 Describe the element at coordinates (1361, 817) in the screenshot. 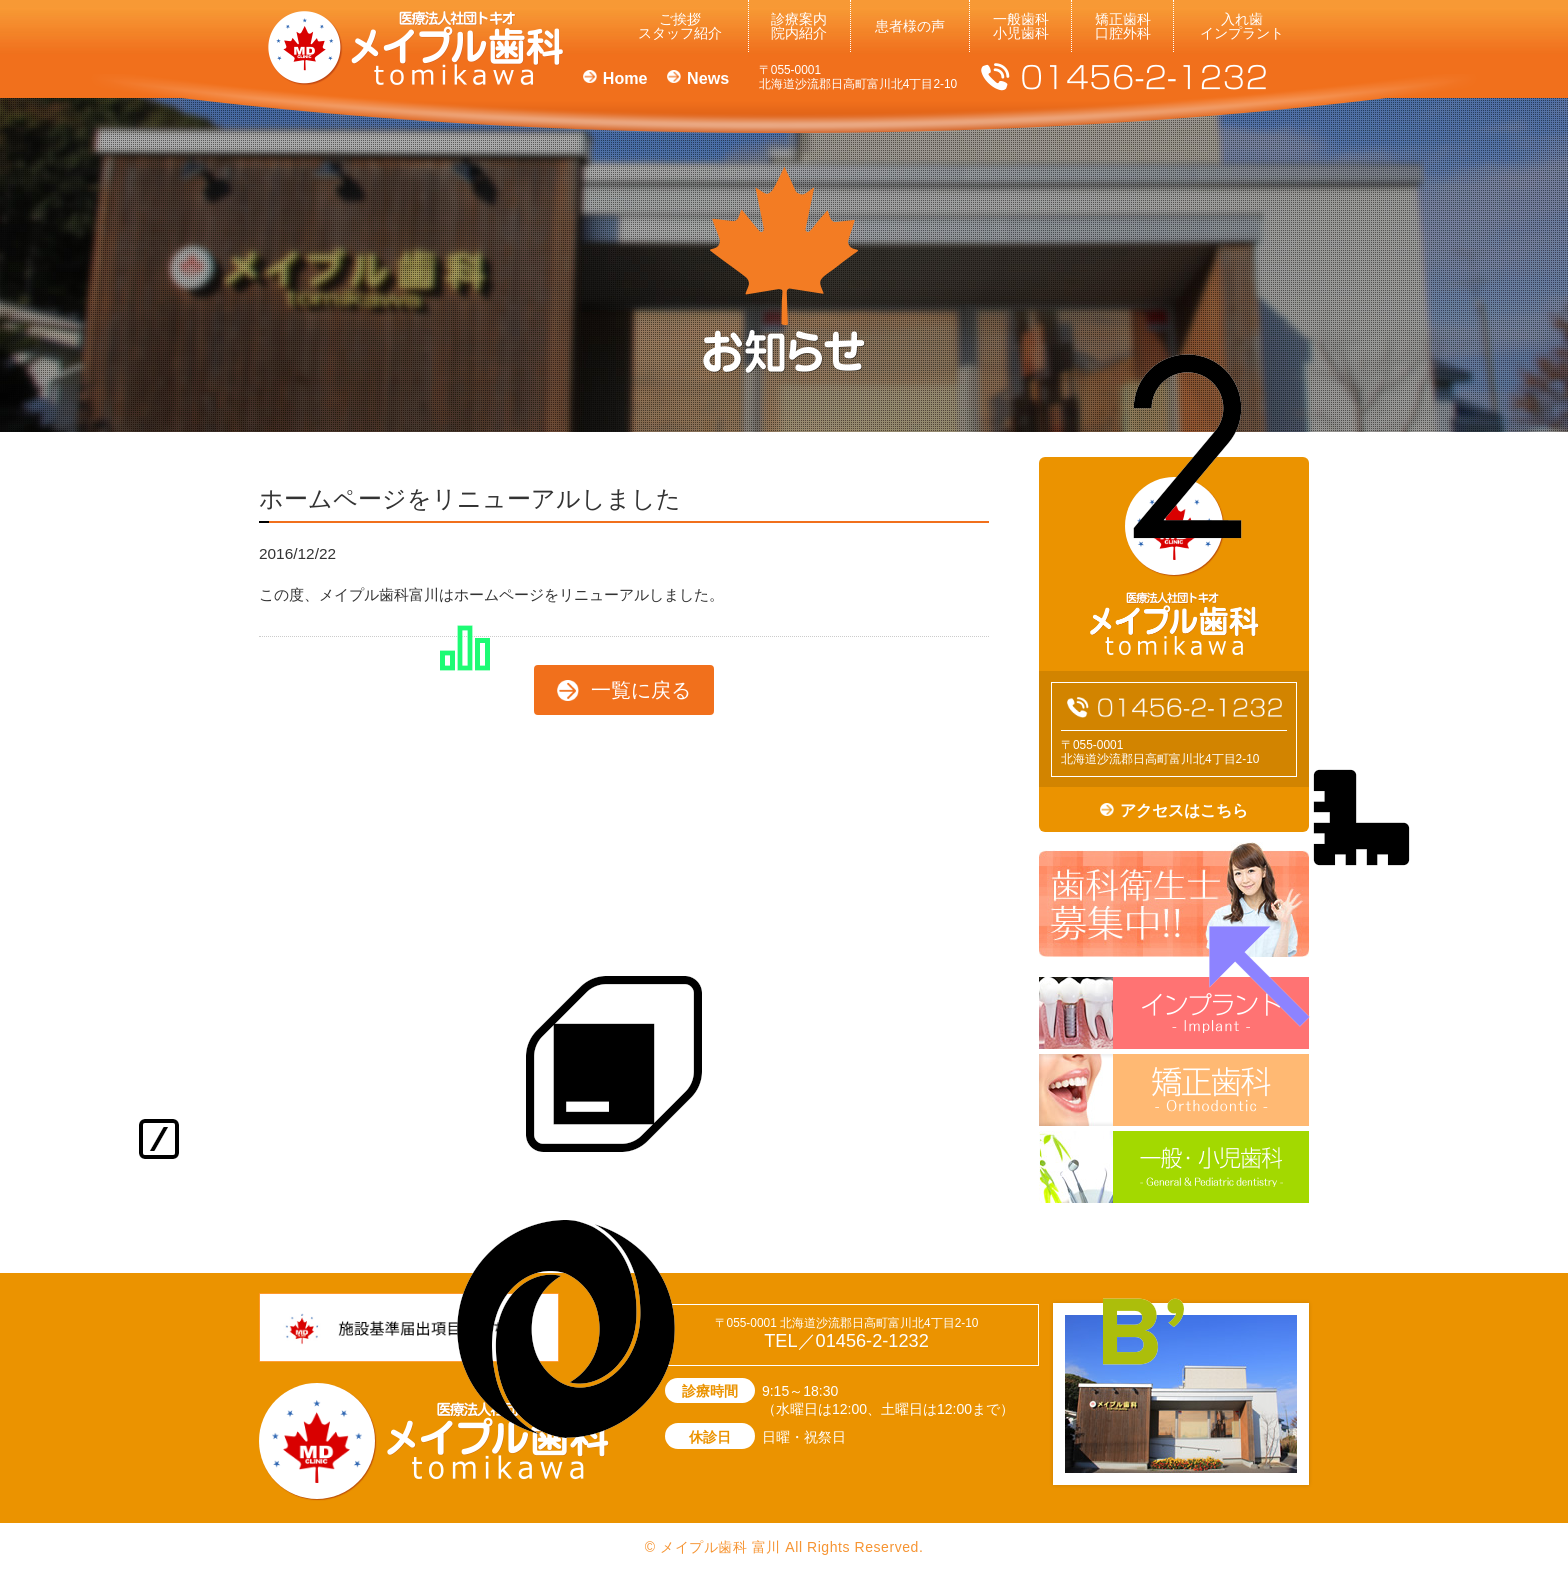

I see `access measurement or ruler tool` at that location.